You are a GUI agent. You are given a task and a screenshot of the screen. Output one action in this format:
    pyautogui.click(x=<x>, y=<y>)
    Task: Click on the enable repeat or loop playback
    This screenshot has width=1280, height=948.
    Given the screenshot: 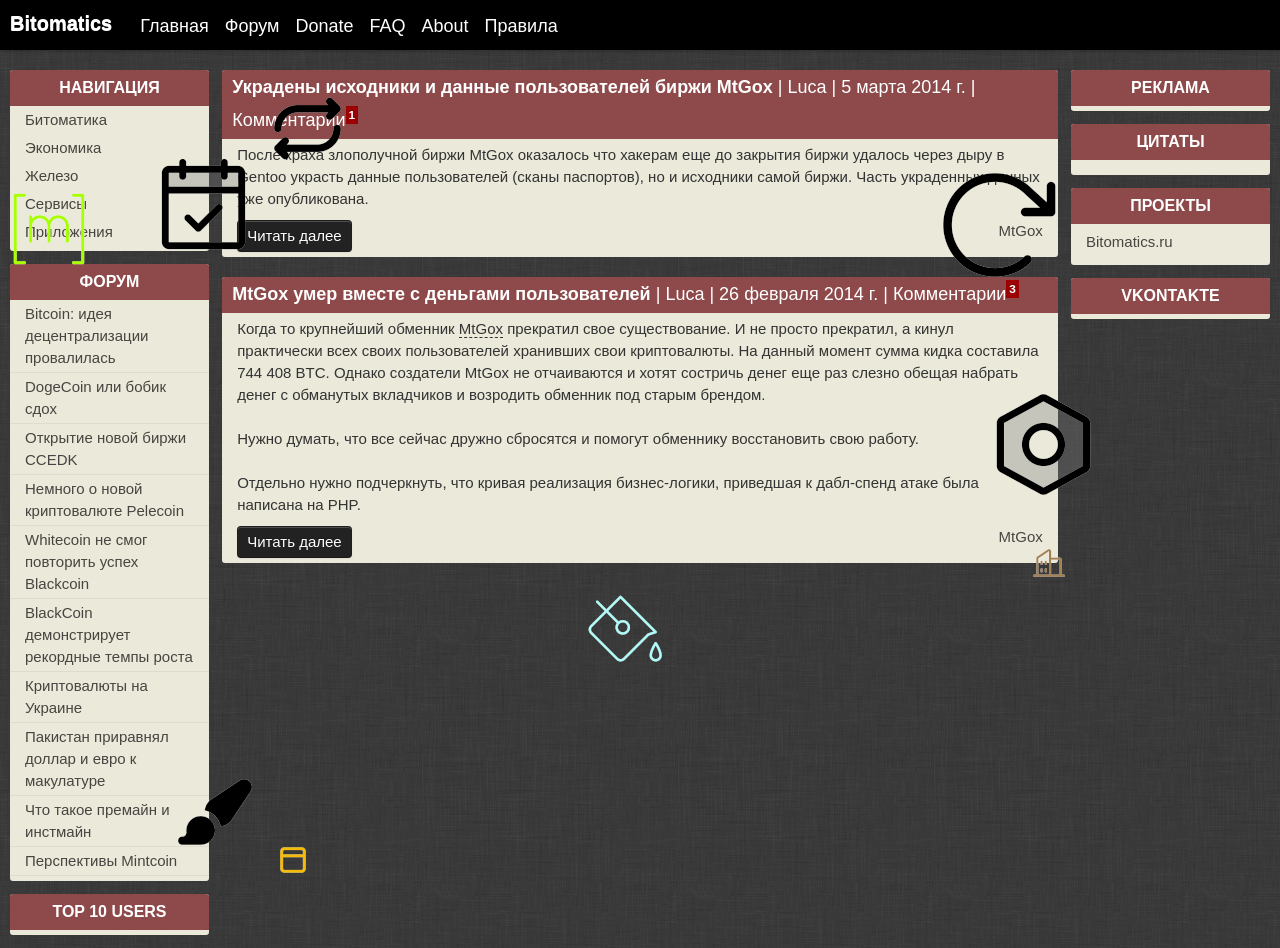 What is the action you would take?
    pyautogui.click(x=307, y=128)
    